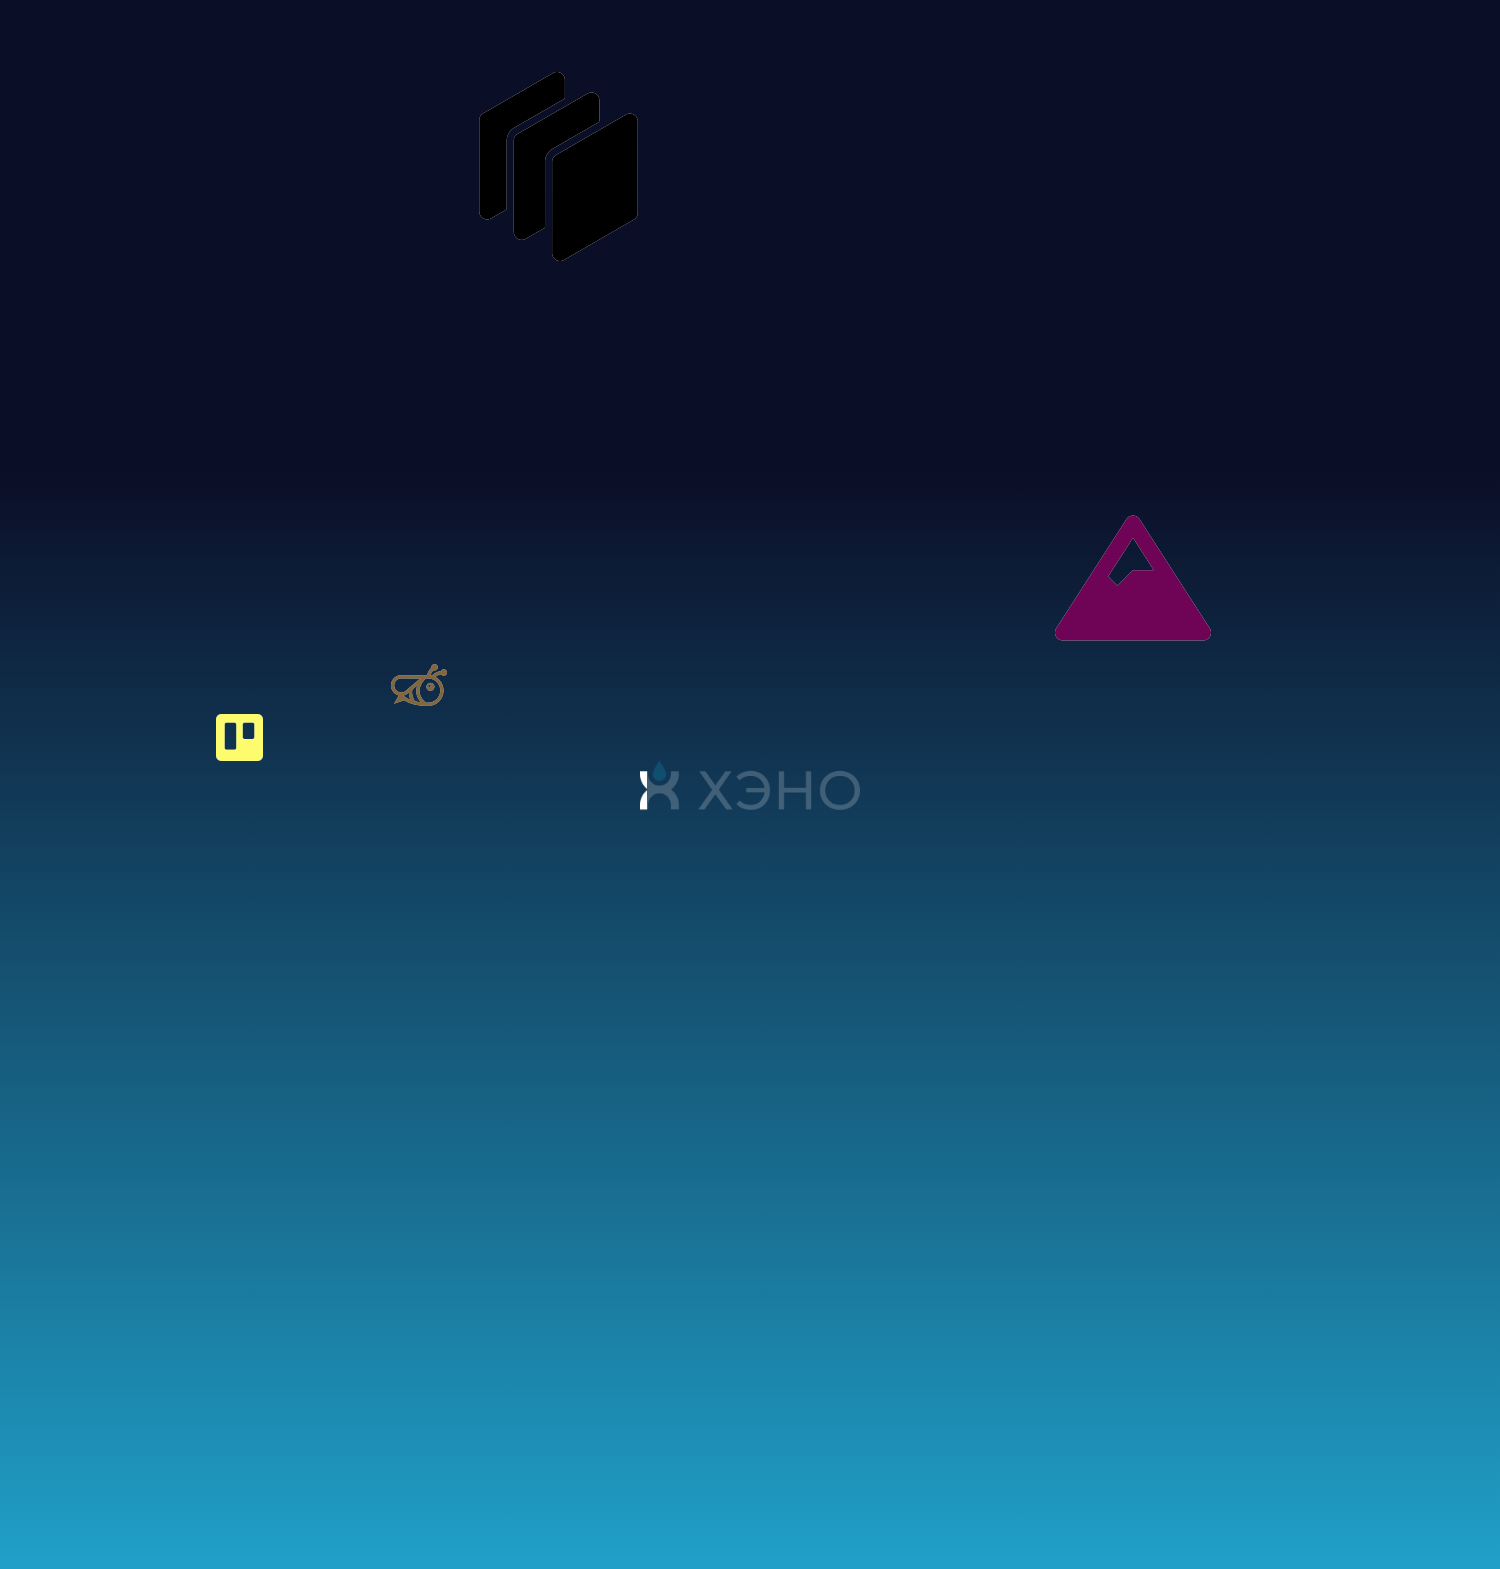  What do you see at coordinates (419, 685) in the screenshot?
I see `open the Honeygain app` at bounding box center [419, 685].